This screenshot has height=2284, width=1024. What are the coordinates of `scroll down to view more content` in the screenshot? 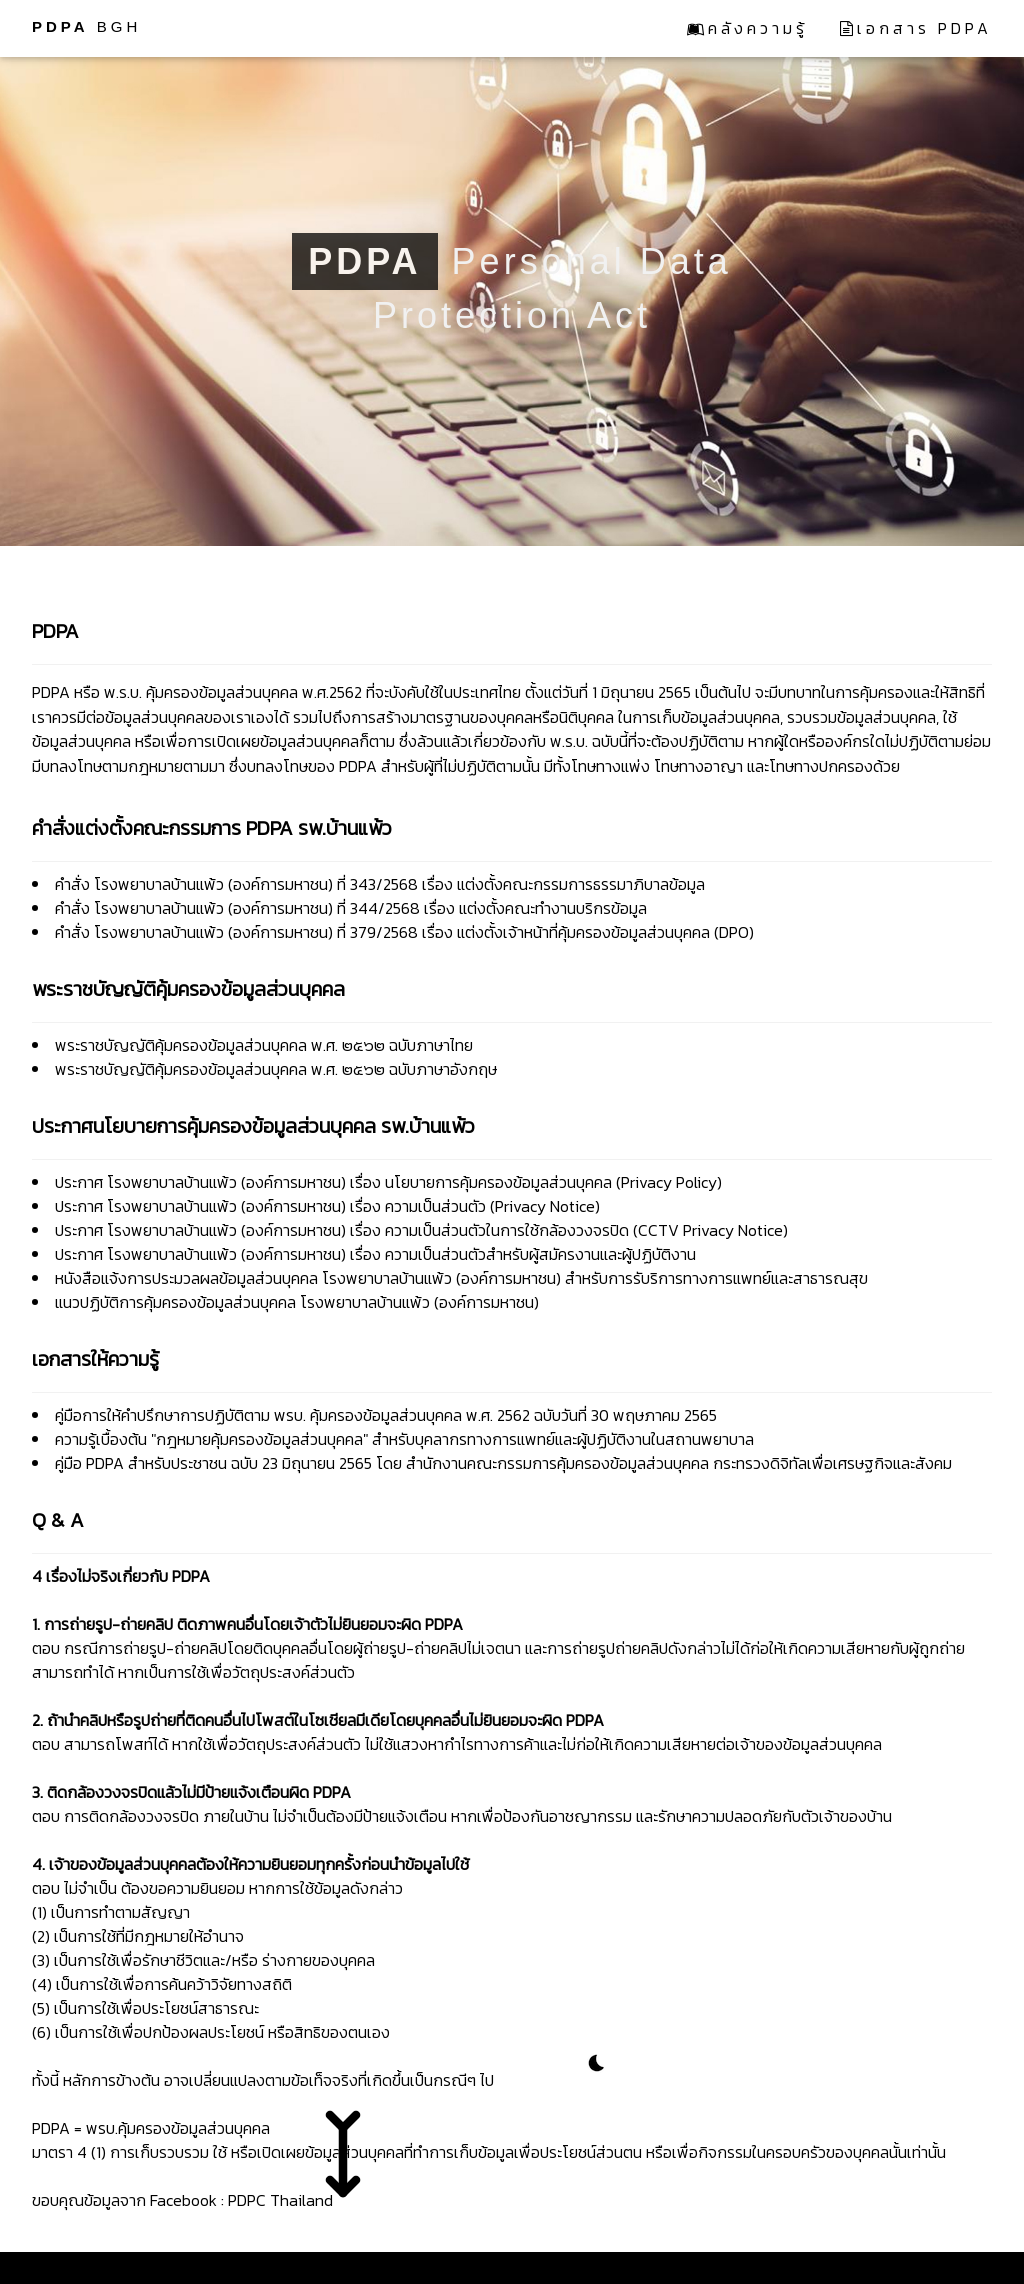 It's located at (343, 2154).